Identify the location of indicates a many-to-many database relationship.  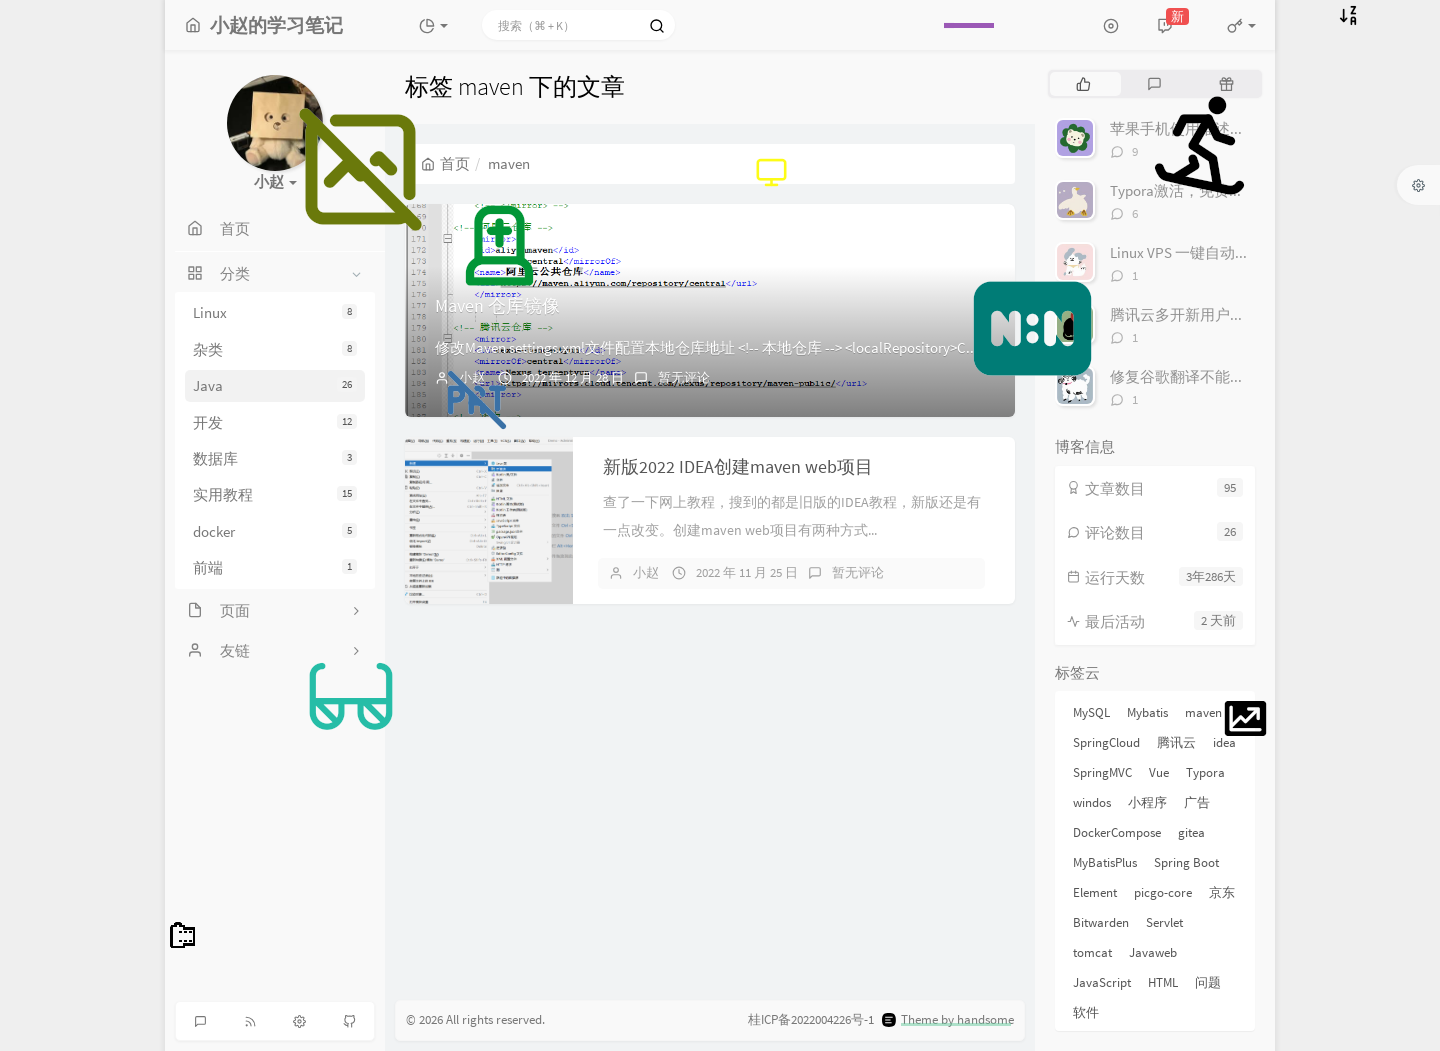
(1032, 328).